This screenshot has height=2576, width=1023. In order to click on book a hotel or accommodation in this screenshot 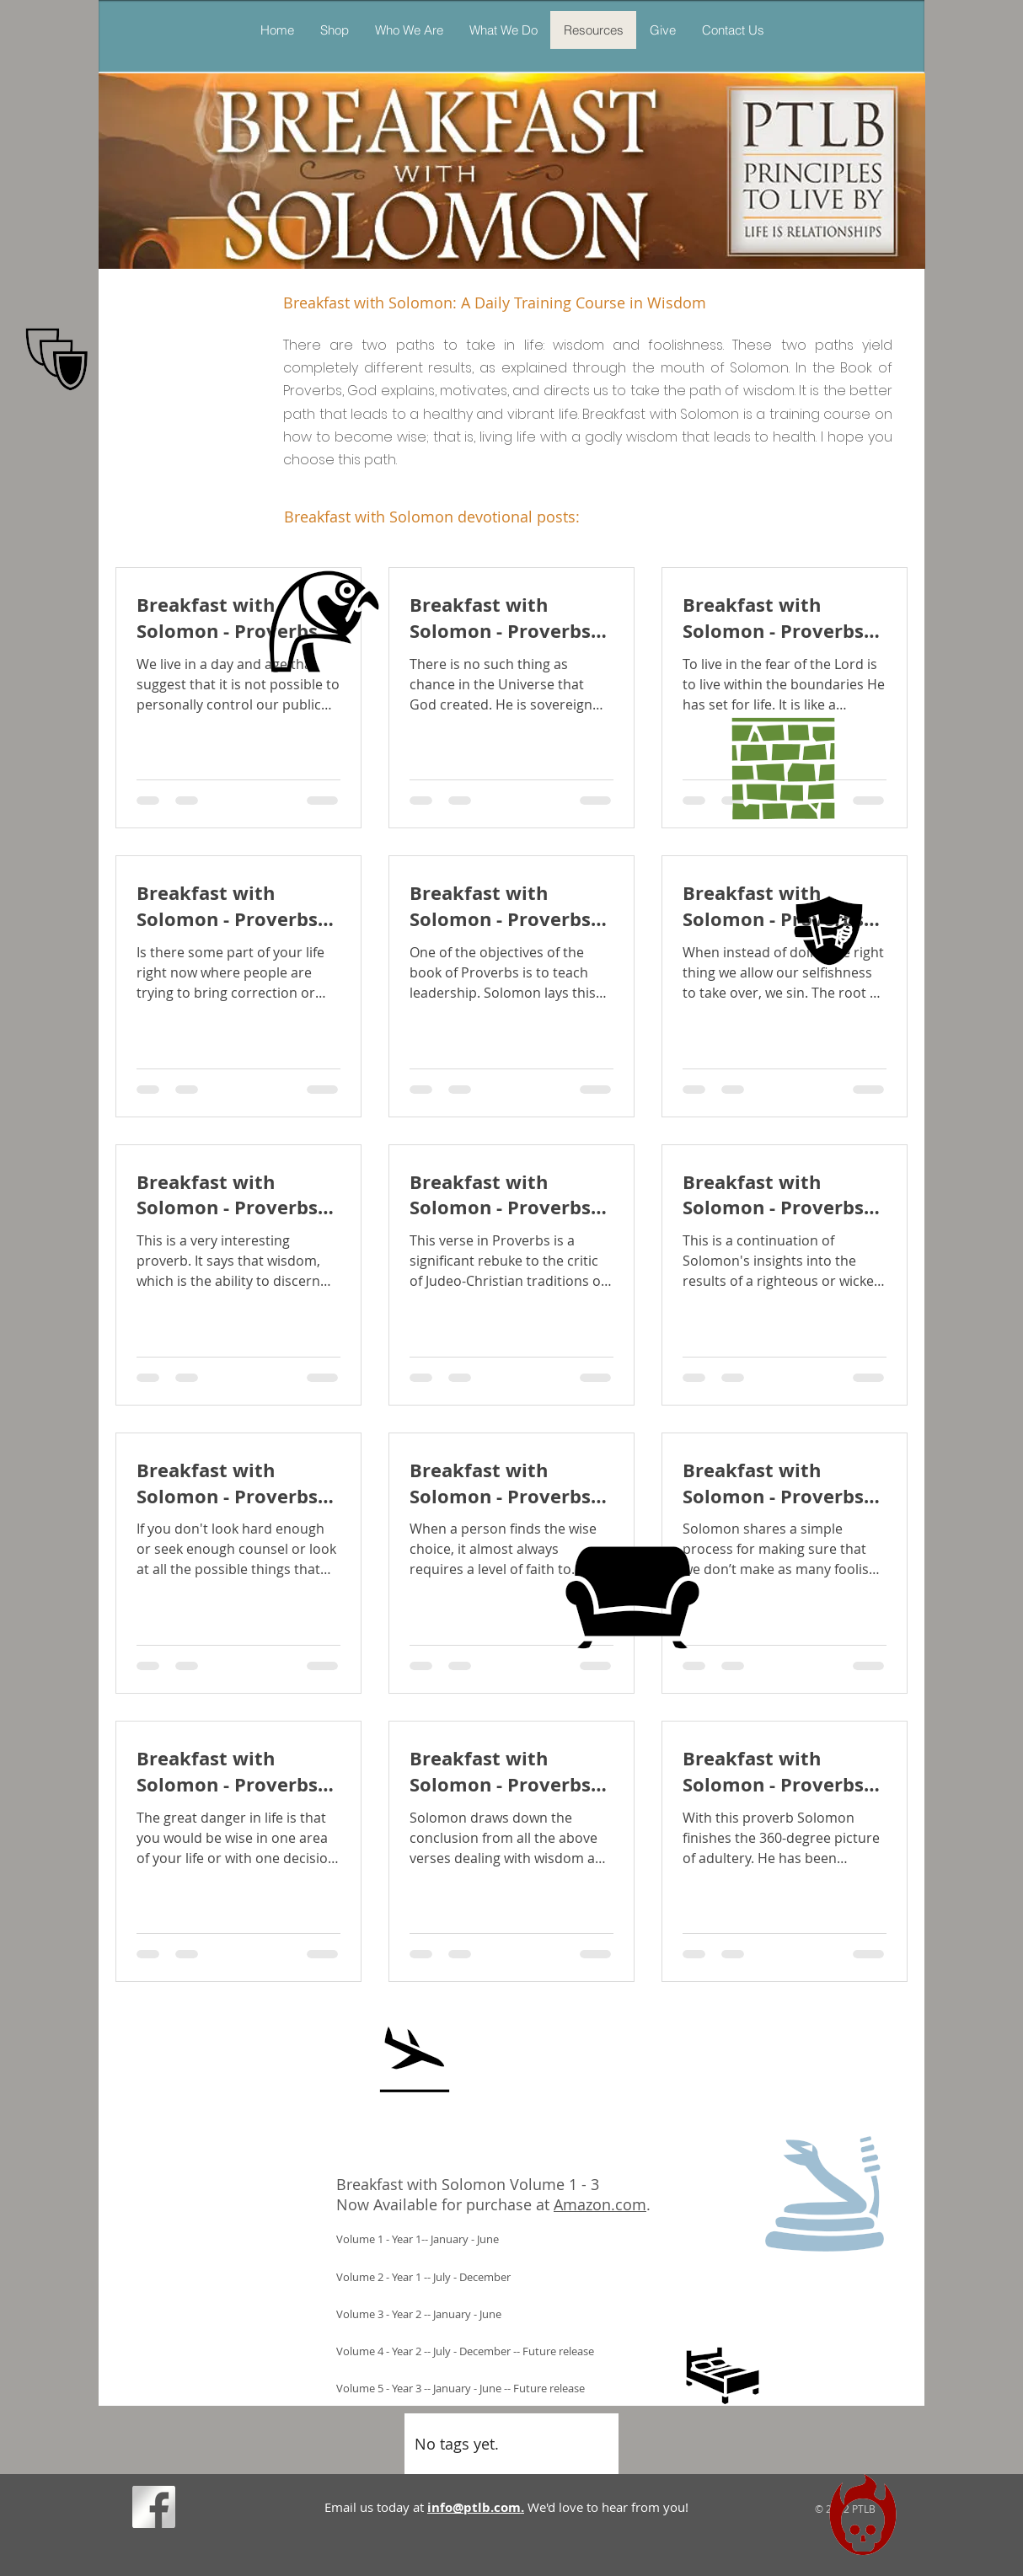, I will do `click(722, 2375)`.